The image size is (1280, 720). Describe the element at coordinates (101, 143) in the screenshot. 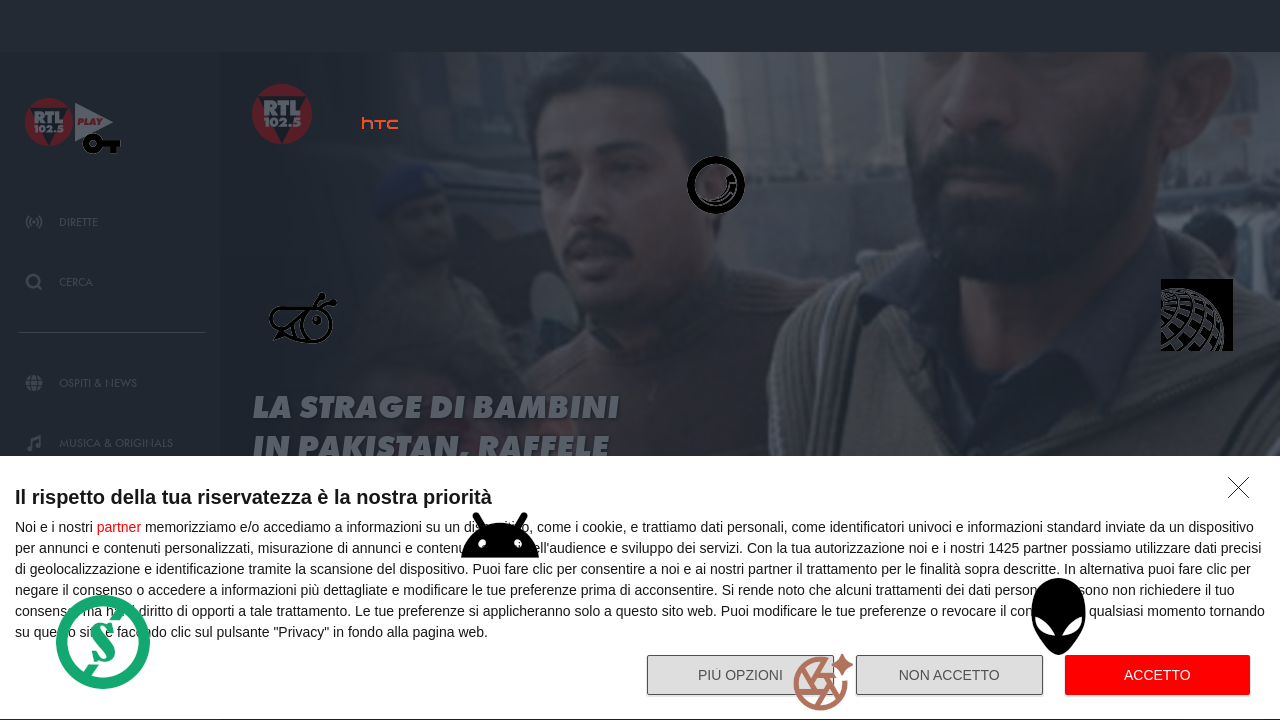

I see `access security or authentication settings` at that location.